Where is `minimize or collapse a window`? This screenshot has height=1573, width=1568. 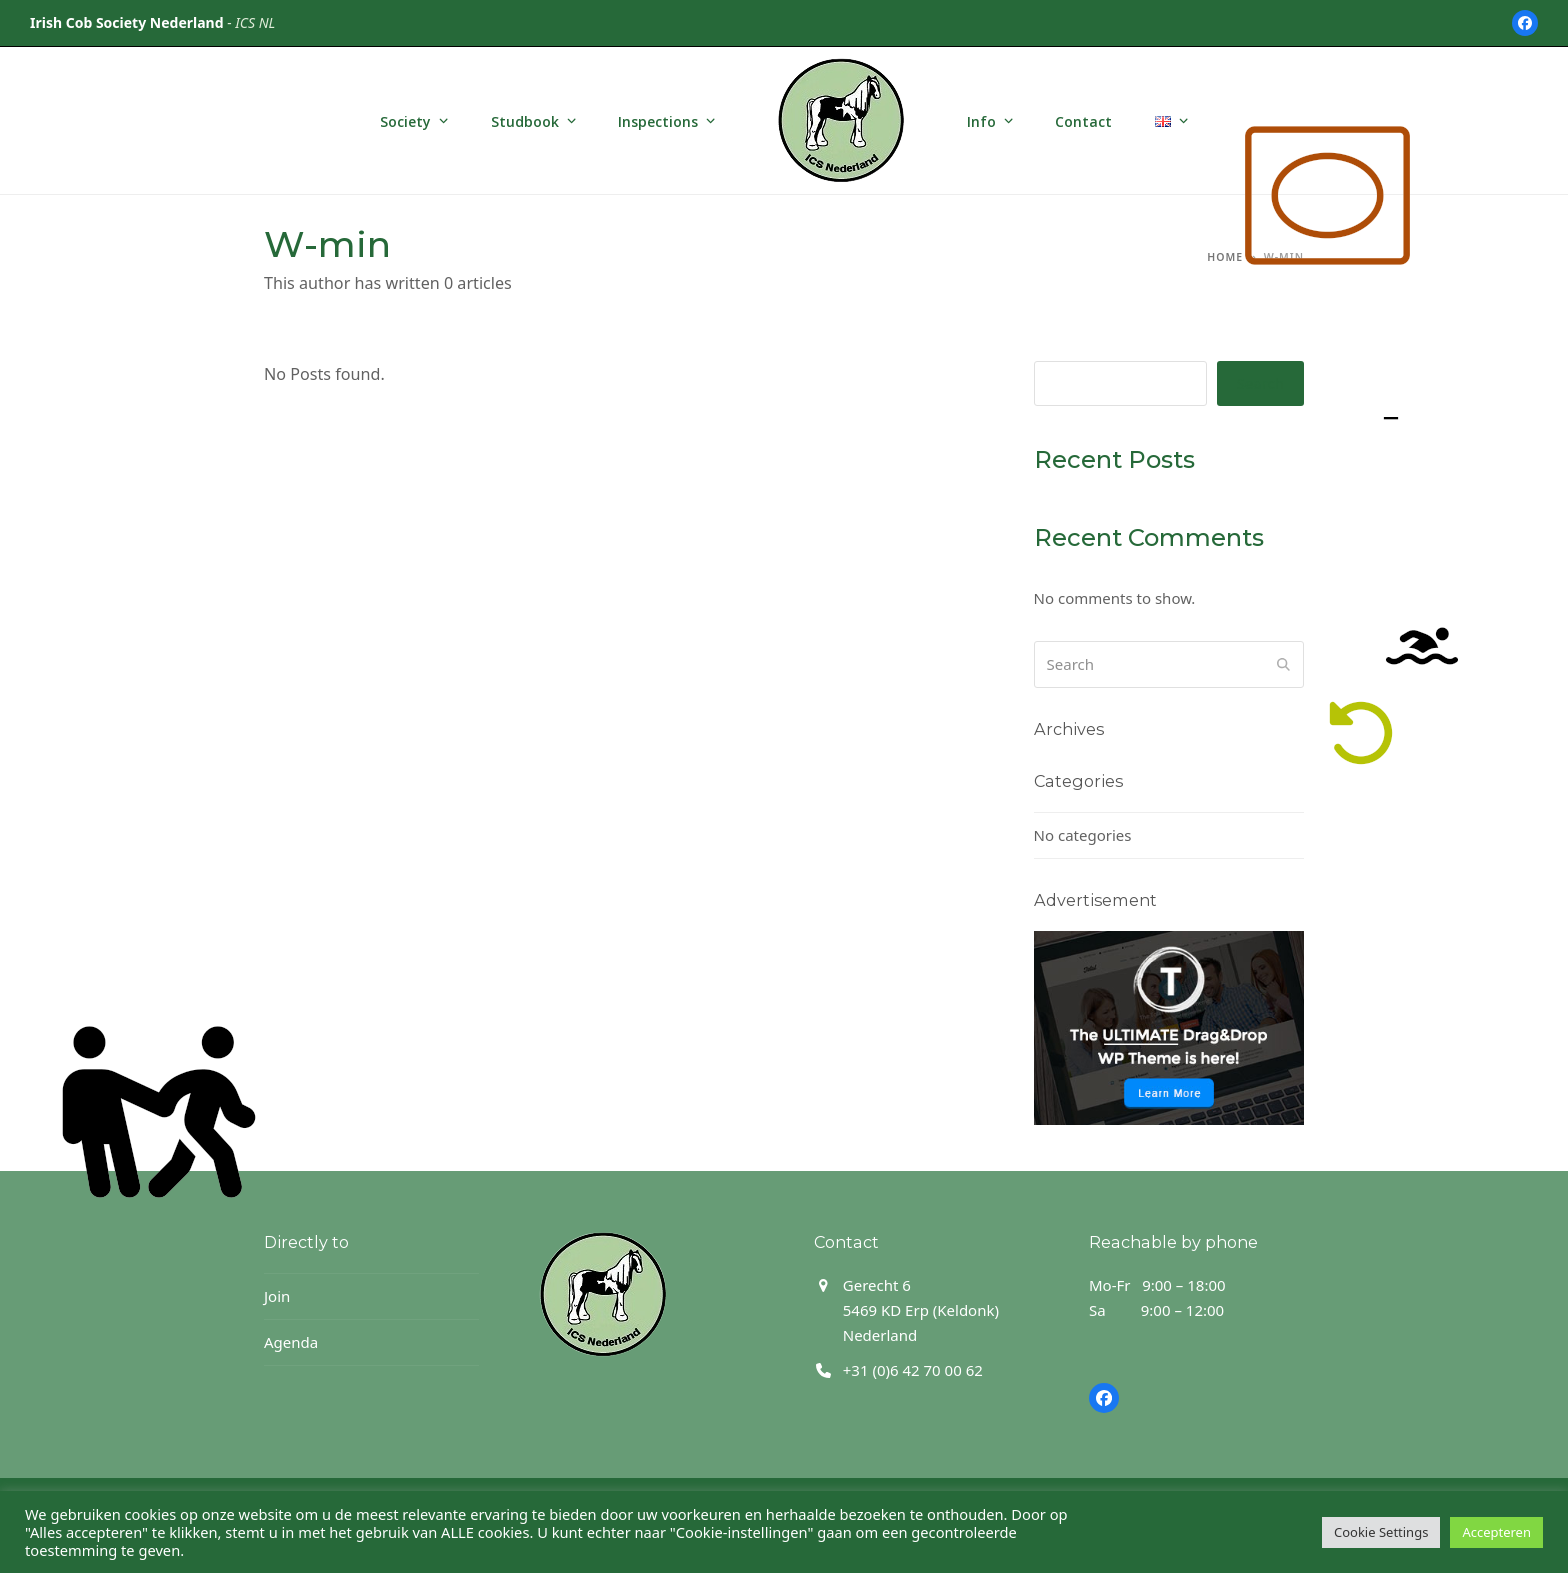
minimize or collapse a window is located at coordinates (1391, 417).